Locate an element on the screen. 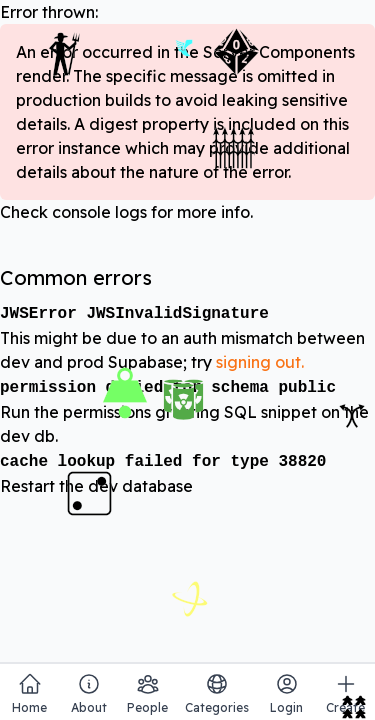  select farmer character class is located at coordinates (63, 54).